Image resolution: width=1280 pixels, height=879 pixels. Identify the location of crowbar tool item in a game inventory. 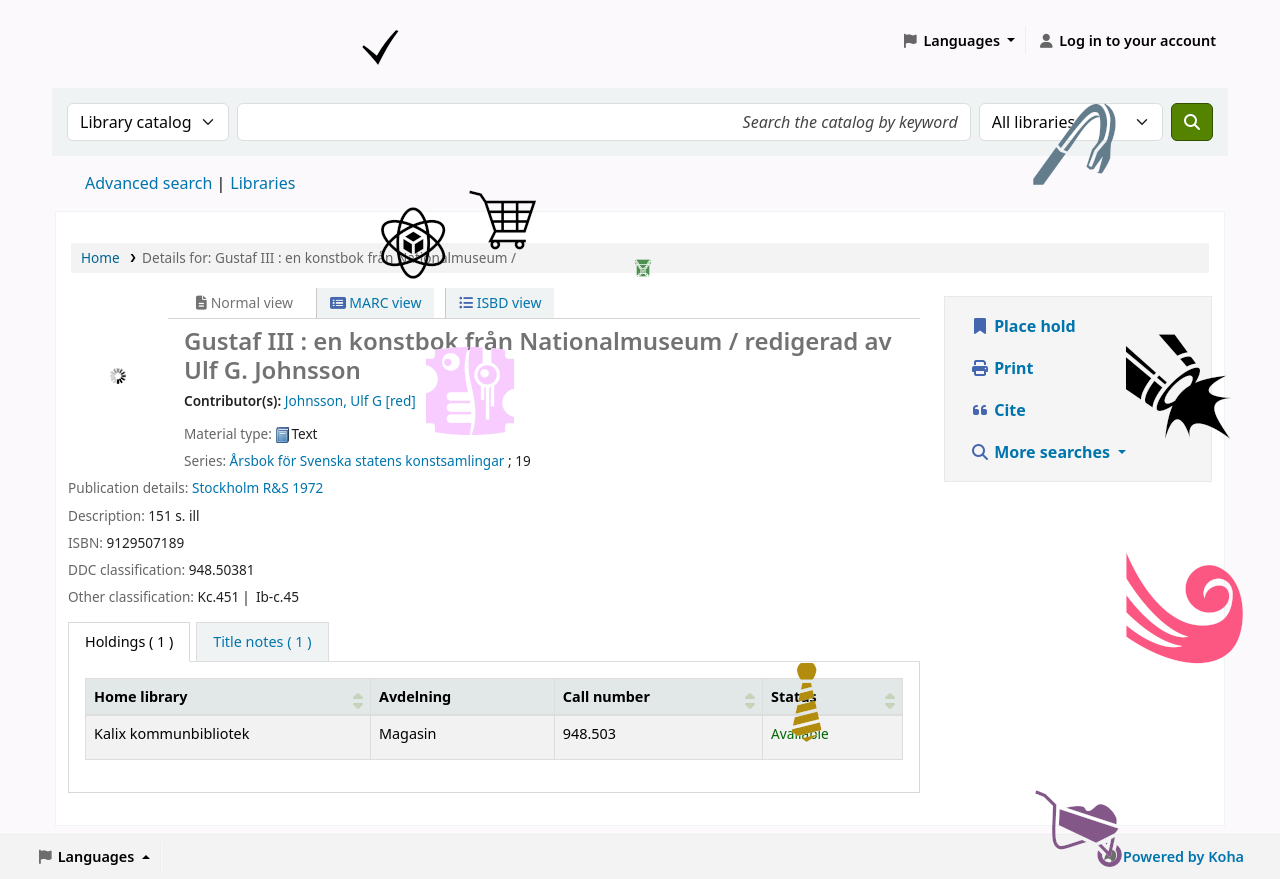
(1075, 143).